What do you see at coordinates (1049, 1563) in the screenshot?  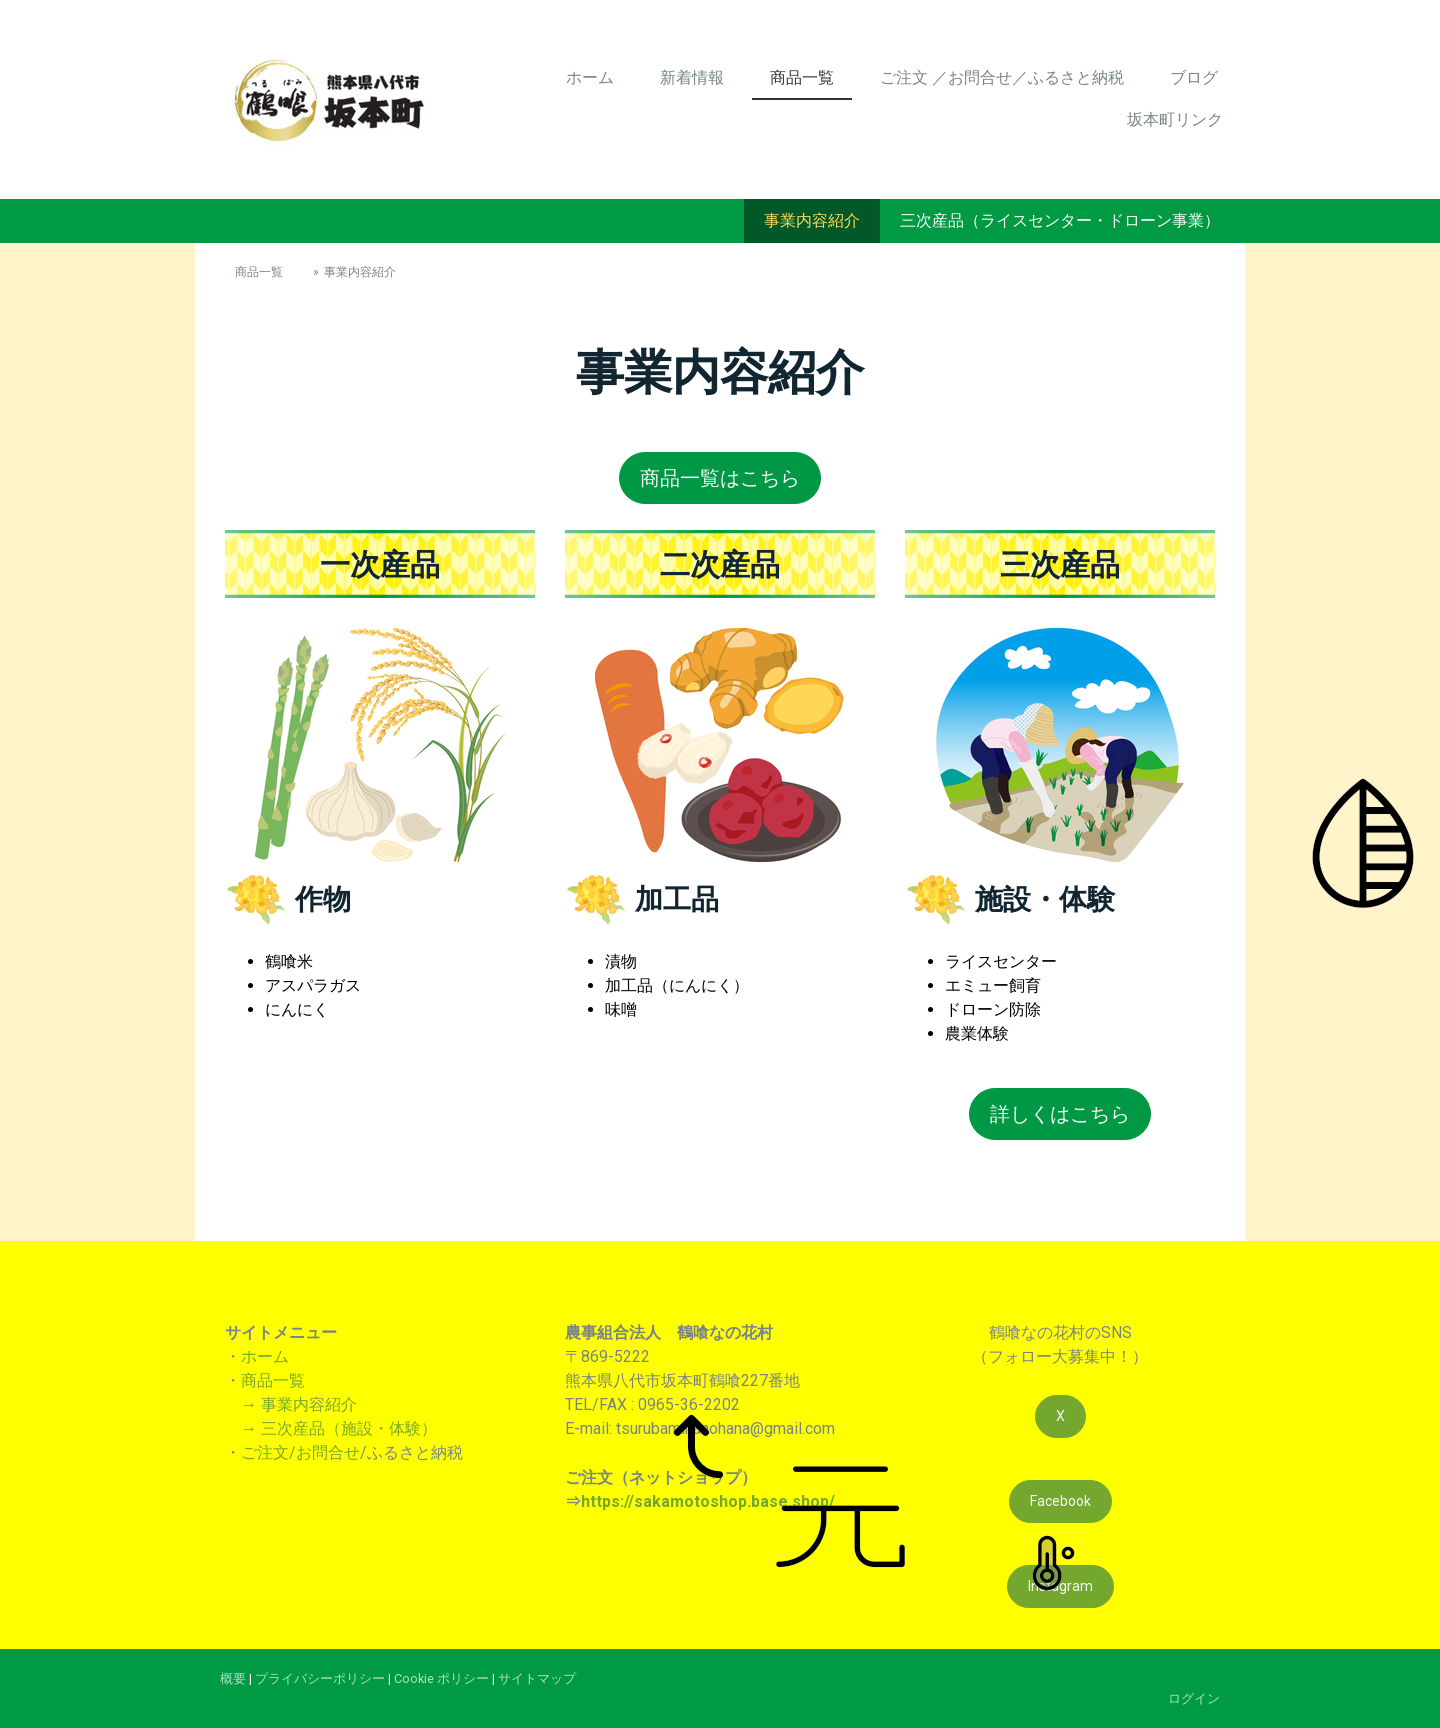 I see `view current temperature` at bounding box center [1049, 1563].